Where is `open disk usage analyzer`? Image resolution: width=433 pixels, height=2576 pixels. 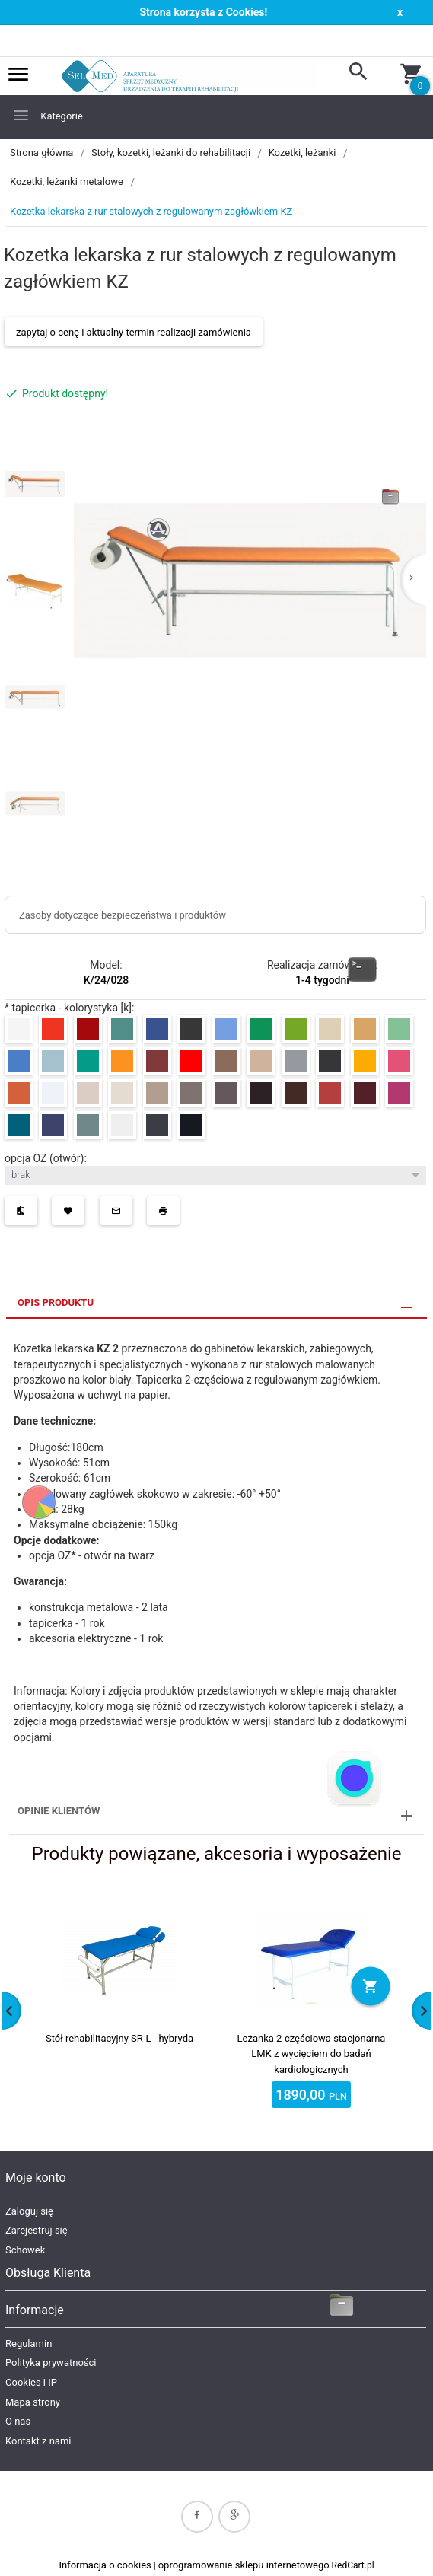
open disk usage analyzer is located at coordinates (39, 1502).